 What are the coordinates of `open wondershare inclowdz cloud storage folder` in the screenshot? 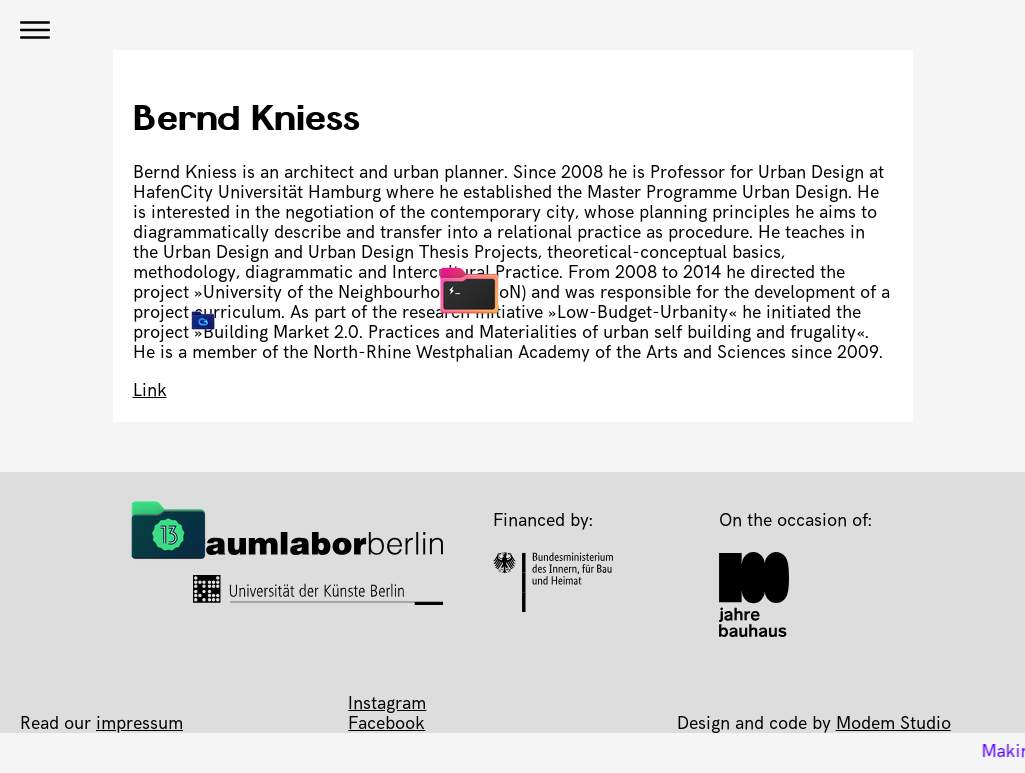 It's located at (203, 321).